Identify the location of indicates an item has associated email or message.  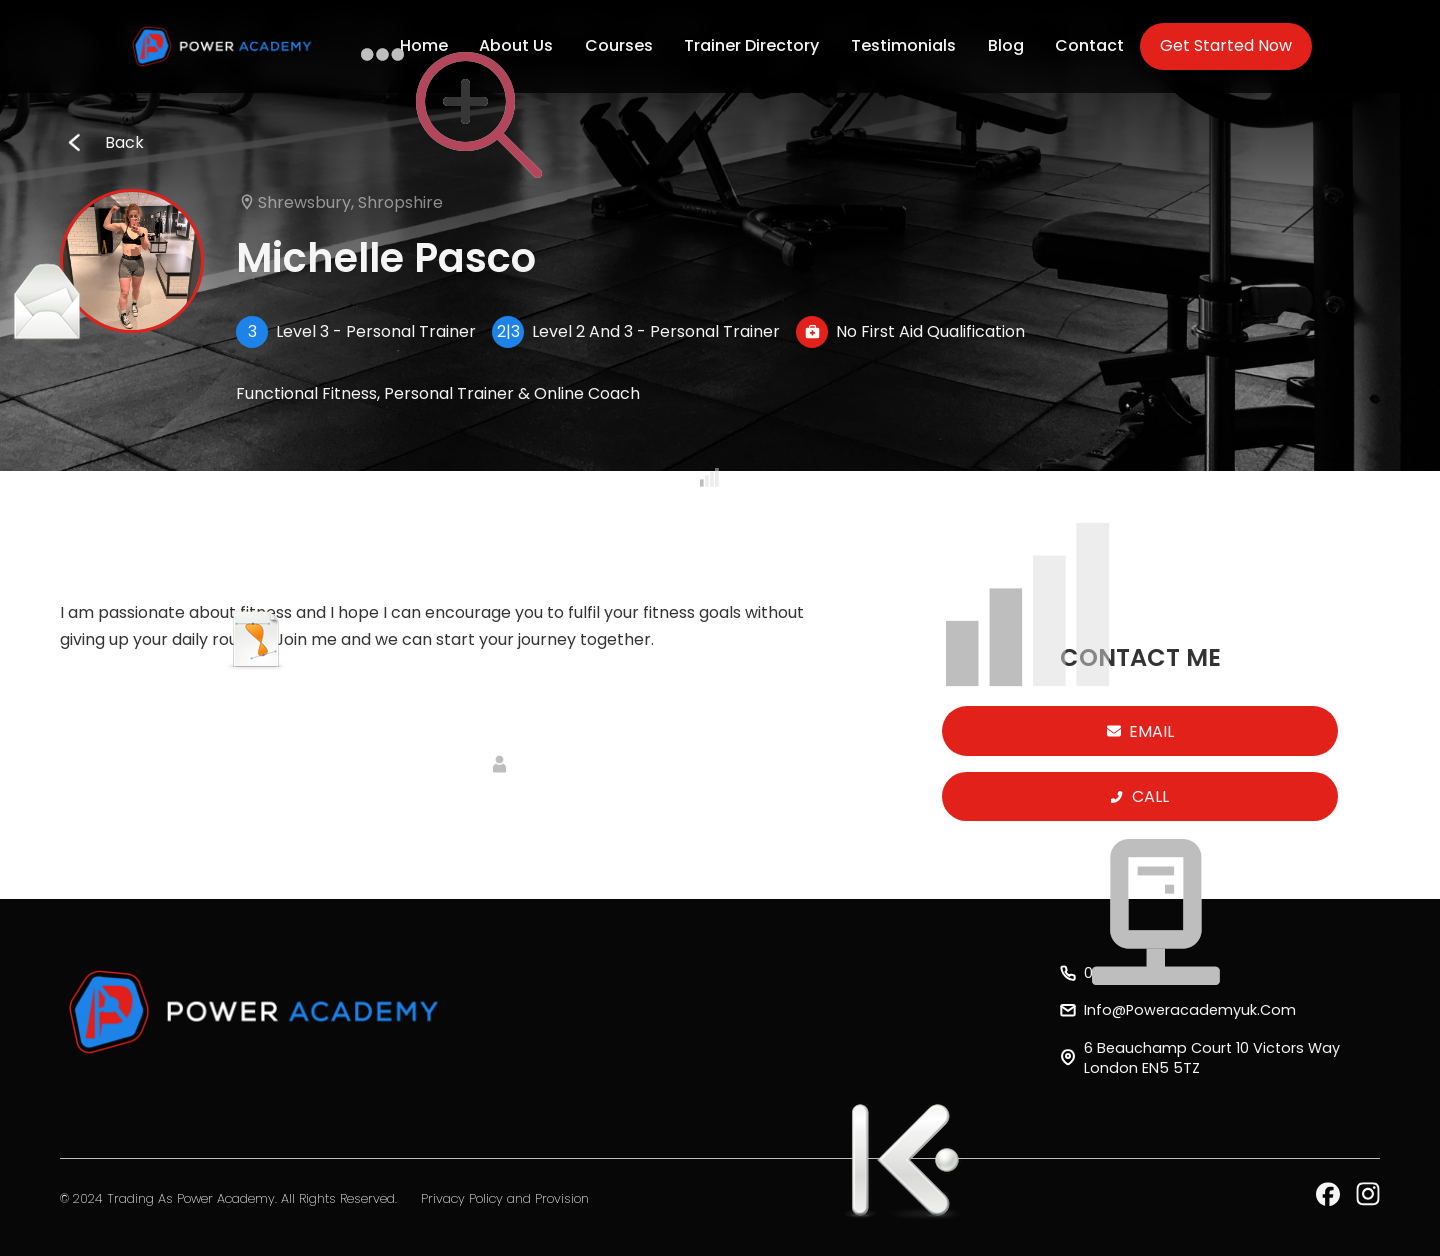
(47, 303).